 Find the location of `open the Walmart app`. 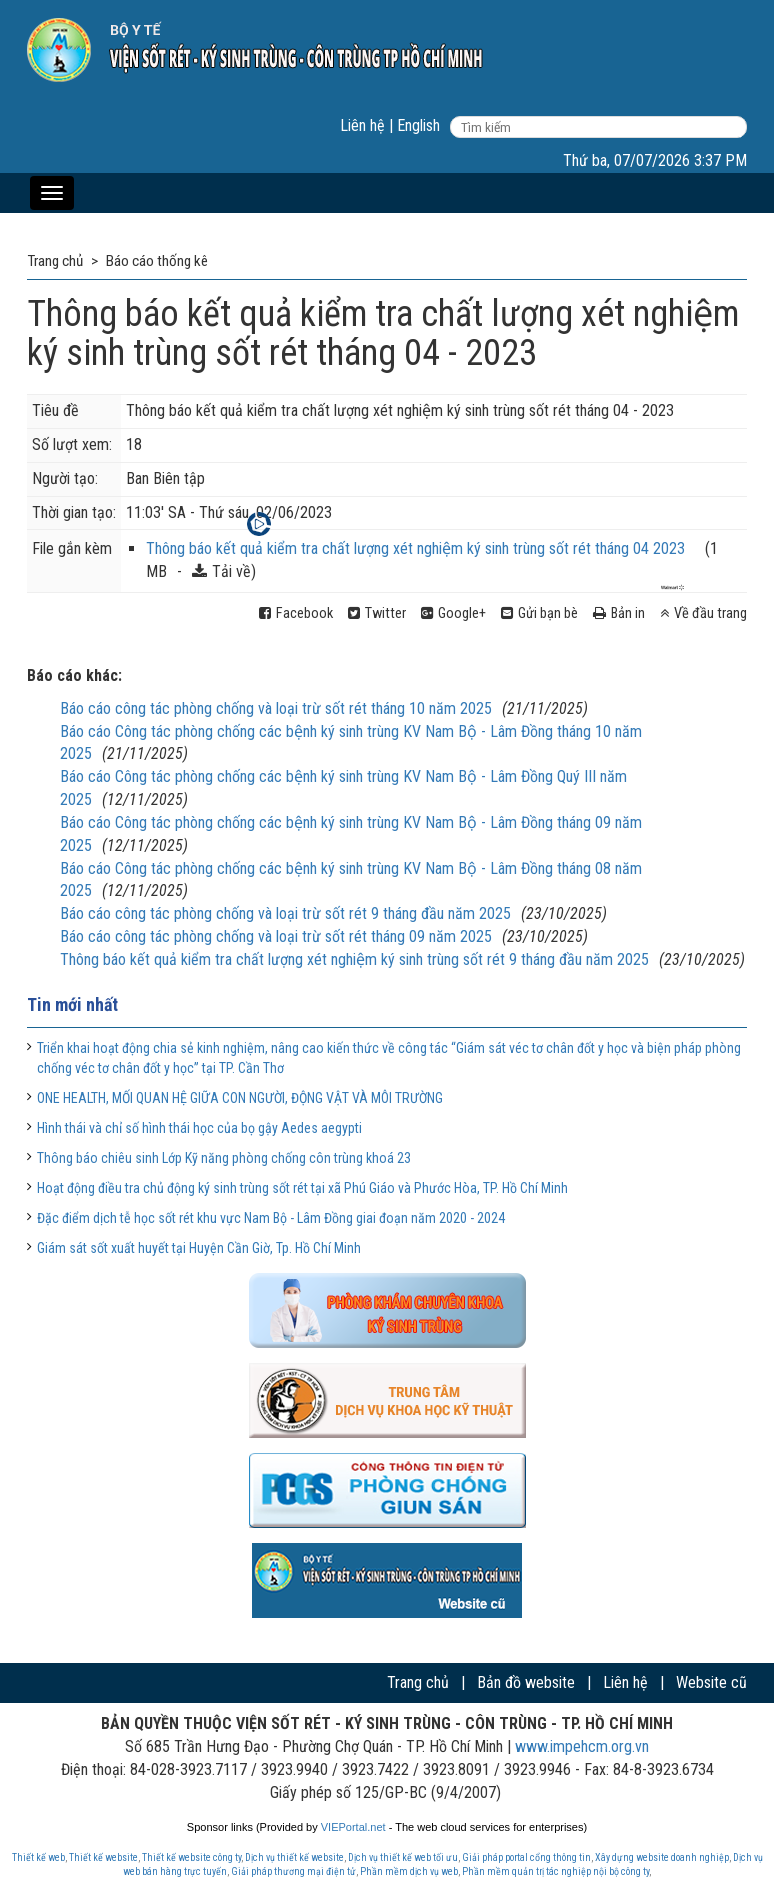

open the Walmart app is located at coordinates (672, 587).